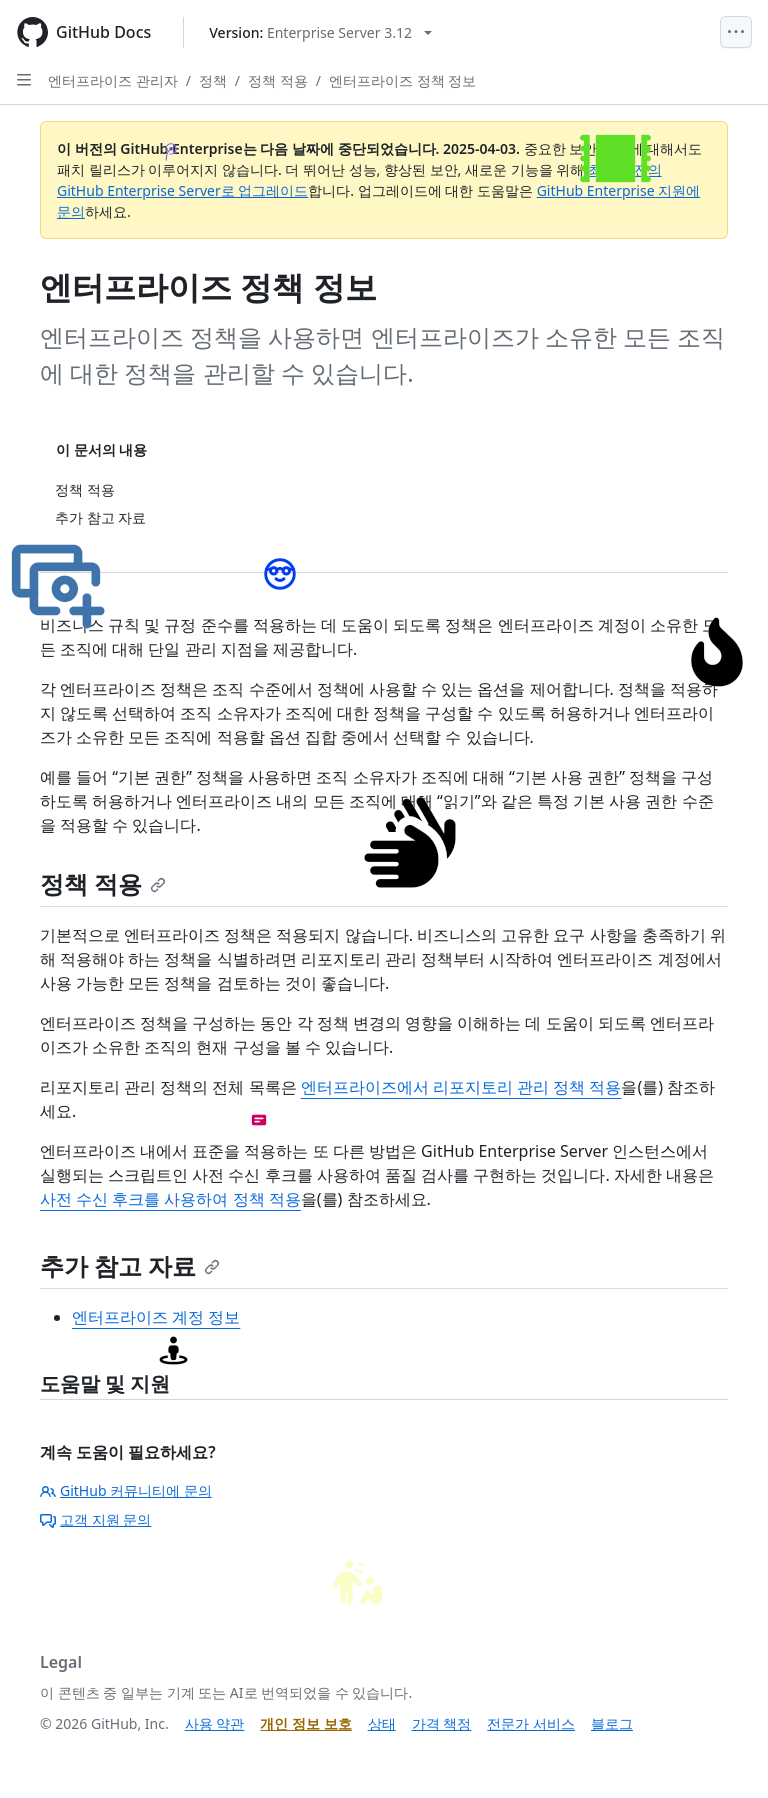 This screenshot has width=768, height=1798. Describe the element at coordinates (280, 574) in the screenshot. I see `select nerd or geeky mood/reaction` at that location.